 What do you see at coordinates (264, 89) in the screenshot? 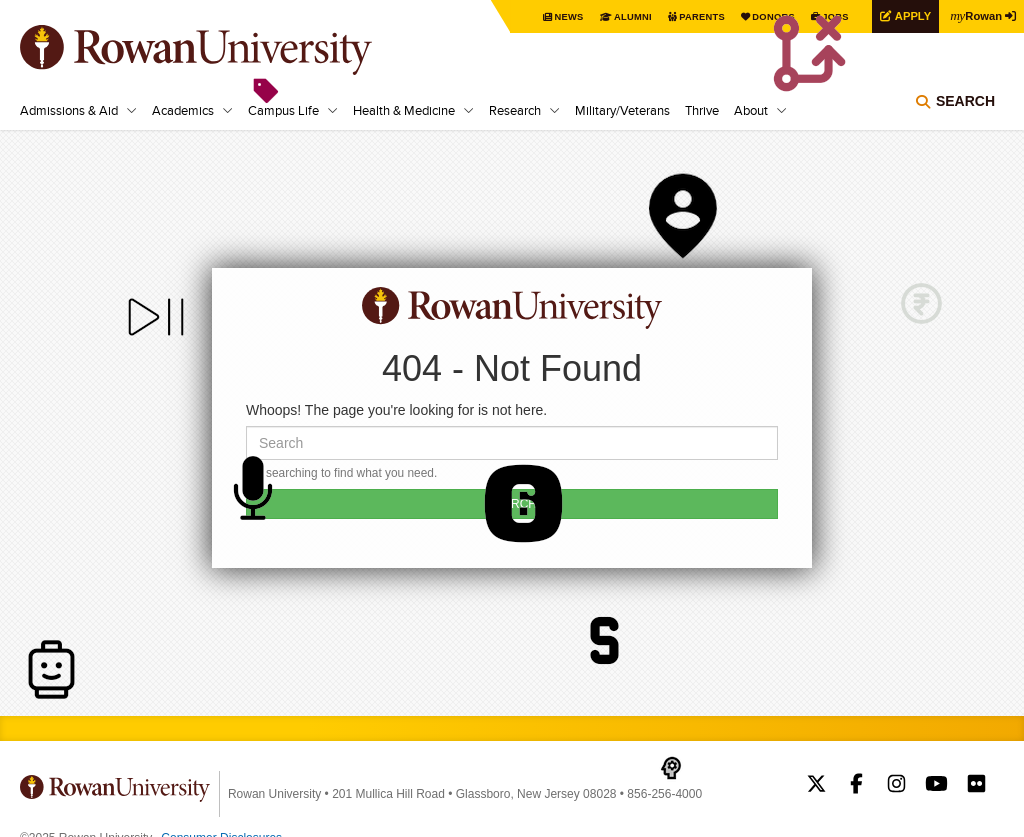
I see `add a tag or label to an item` at bounding box center [264, 89].